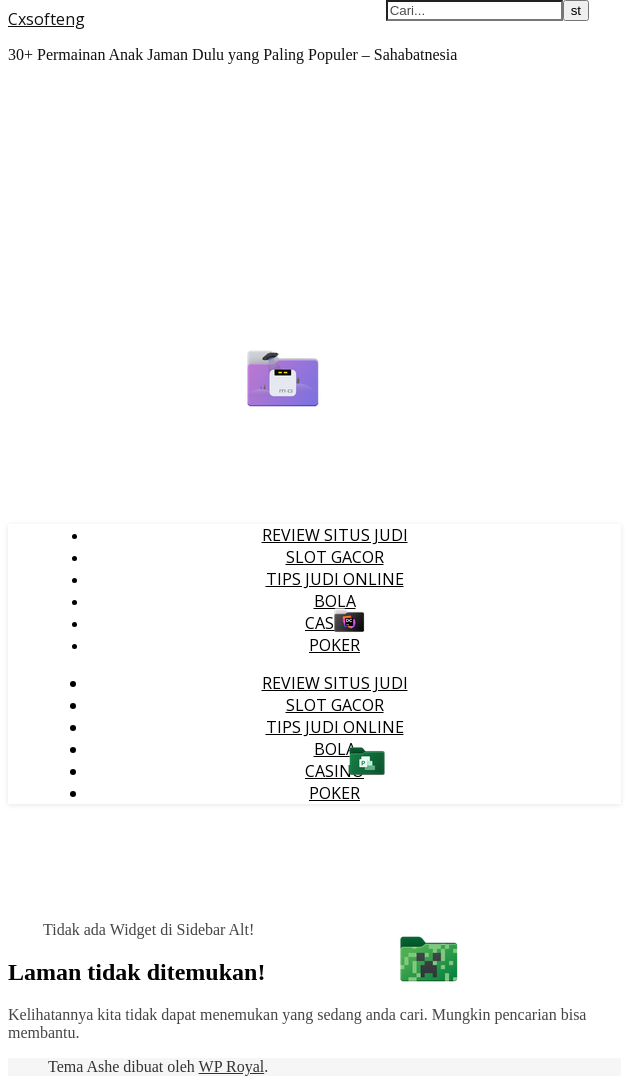 This screenshot has height=1084, width=629. Describe the element at coordinates (282, 381) in the screenshot. I see `open motrix download manager folder` at that location.